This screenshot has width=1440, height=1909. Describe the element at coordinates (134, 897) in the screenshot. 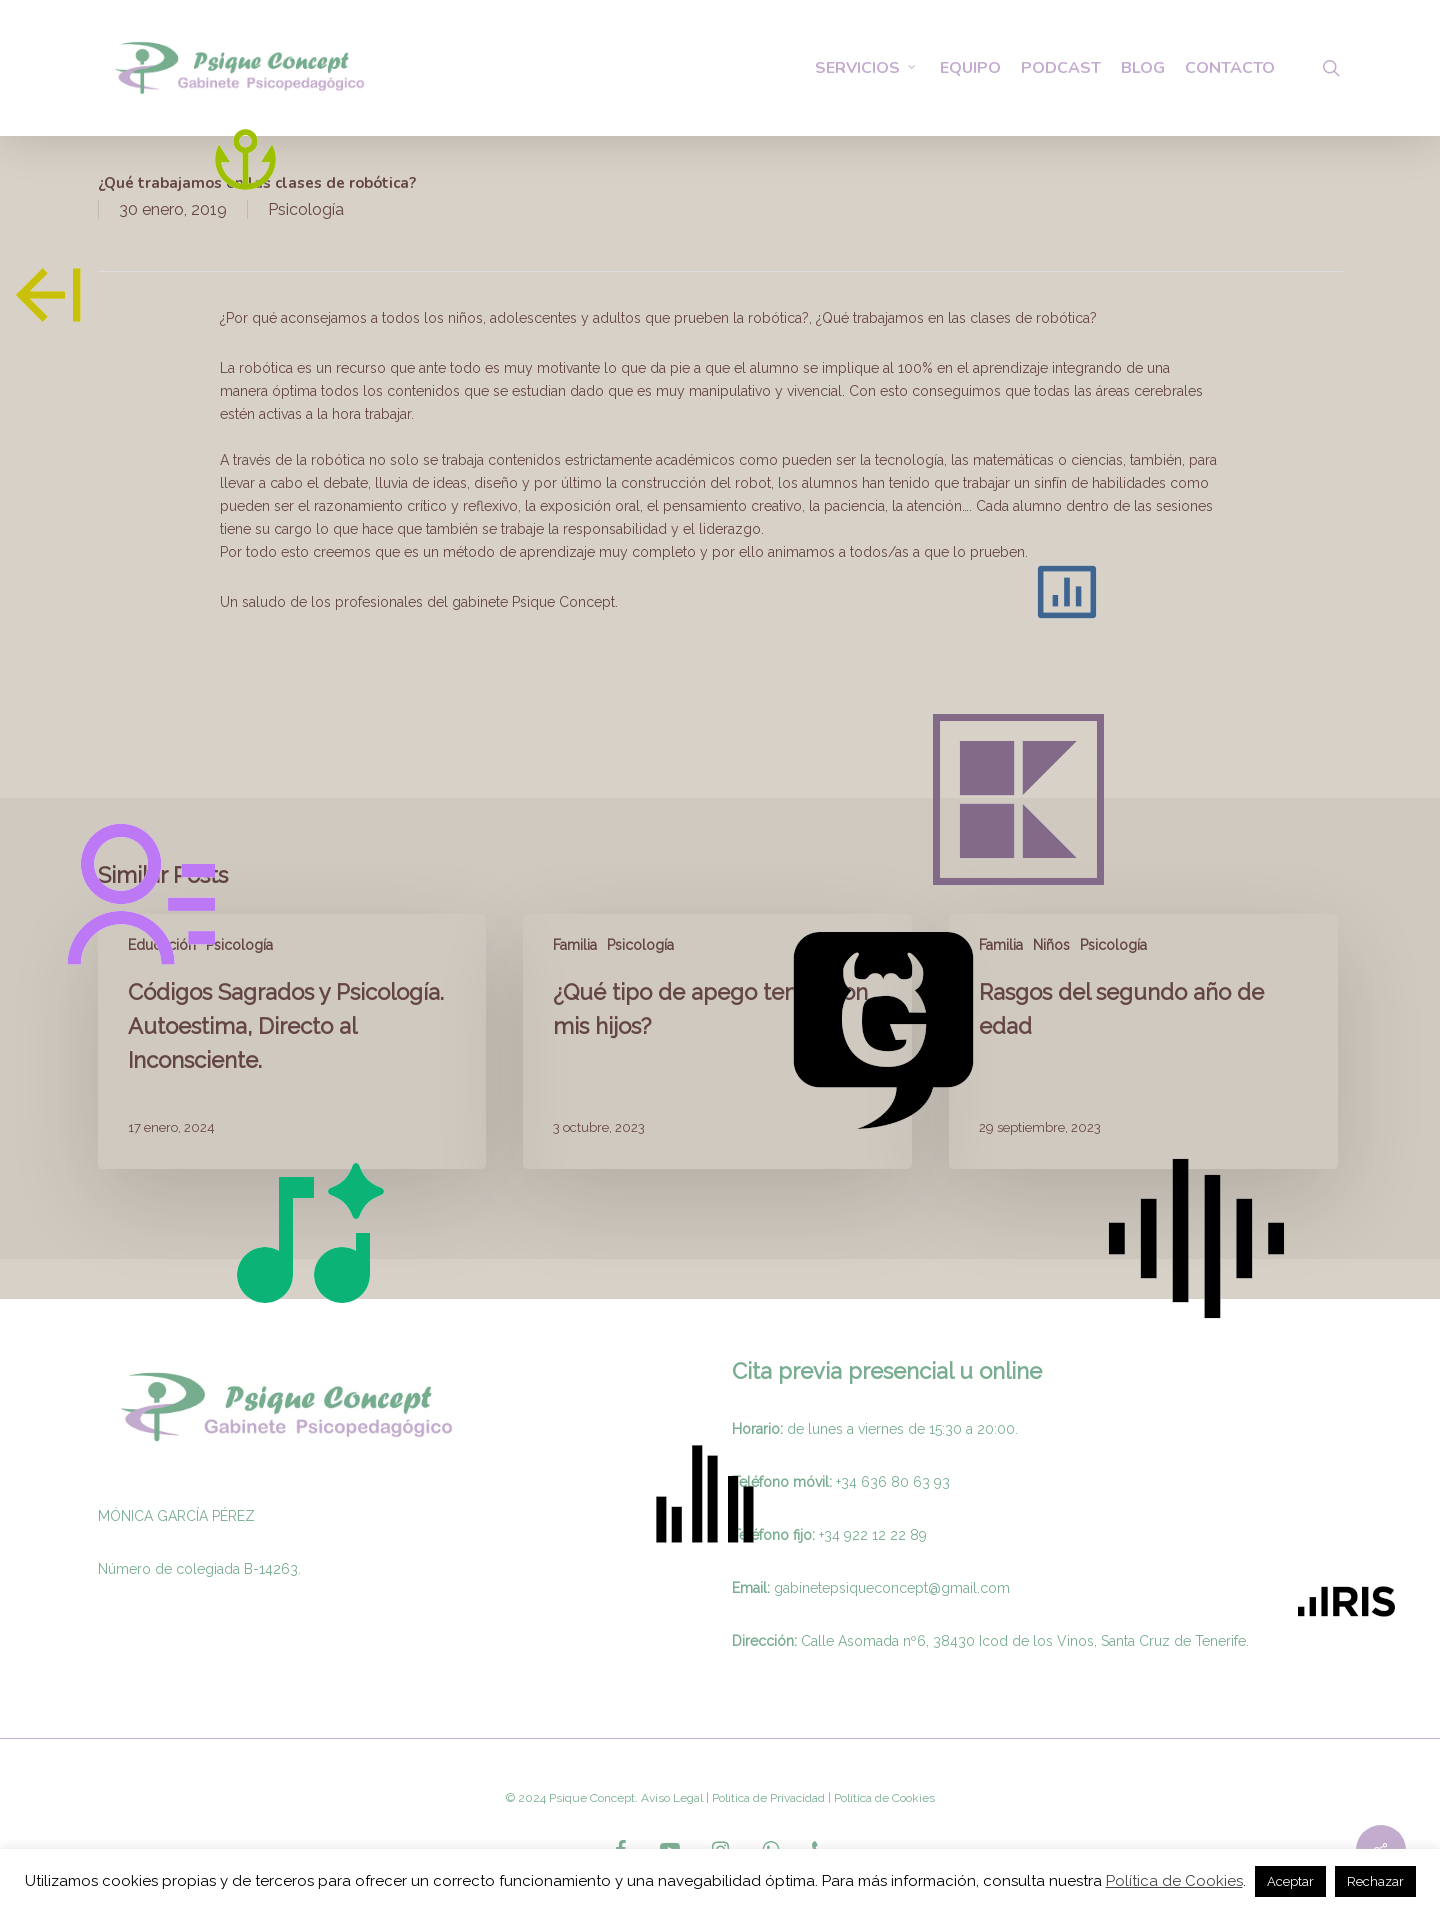

I see `access your contacts list` at that location.